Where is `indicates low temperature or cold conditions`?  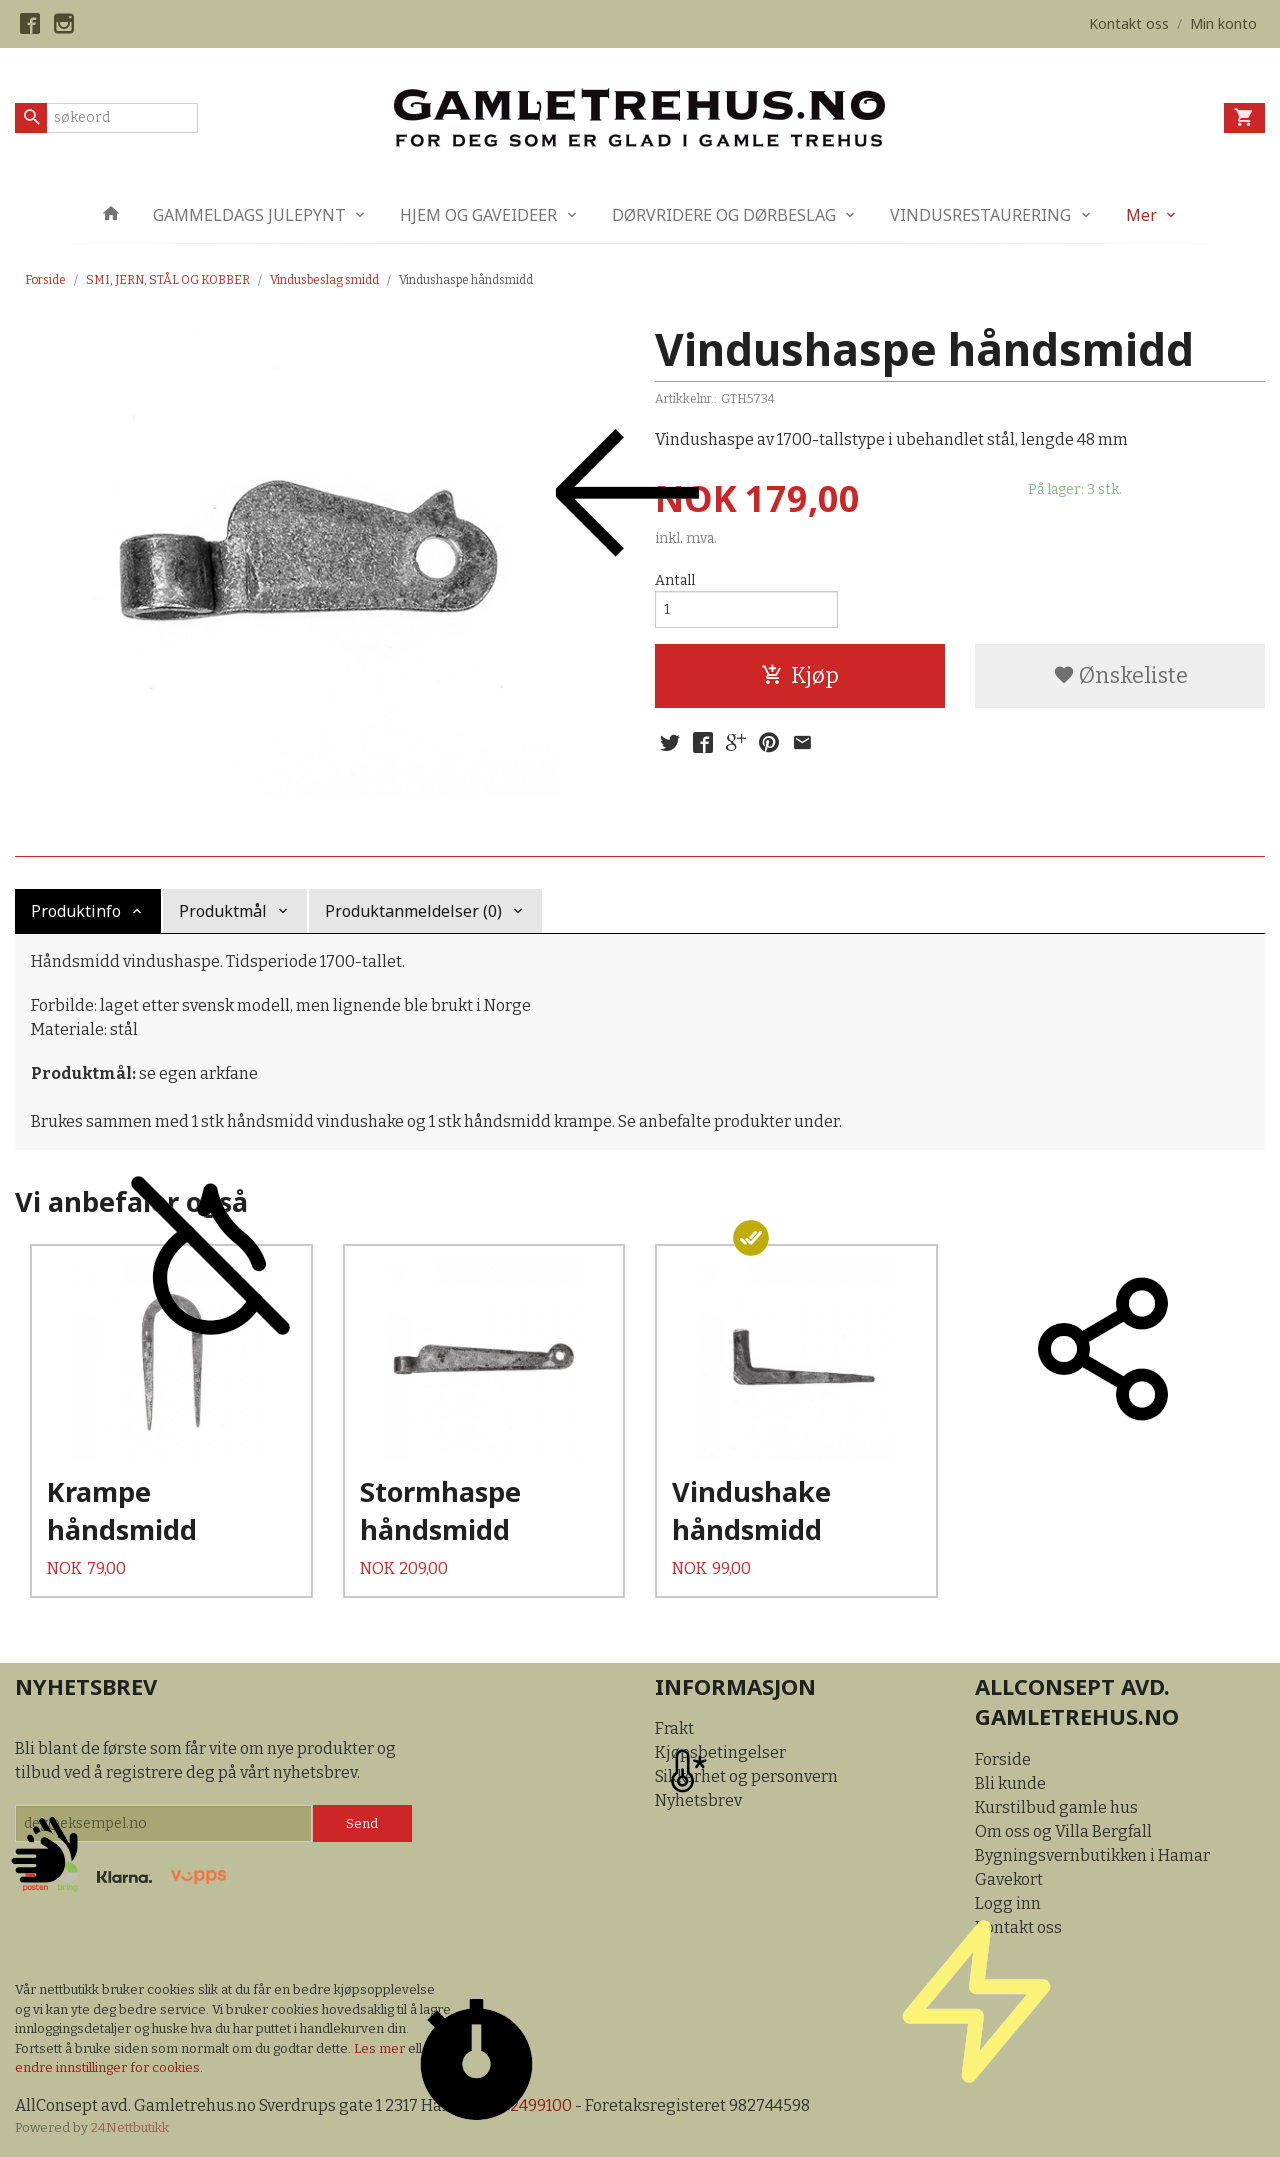
indicates low temperature or cold conditions is located at coordinates (684, 1771).